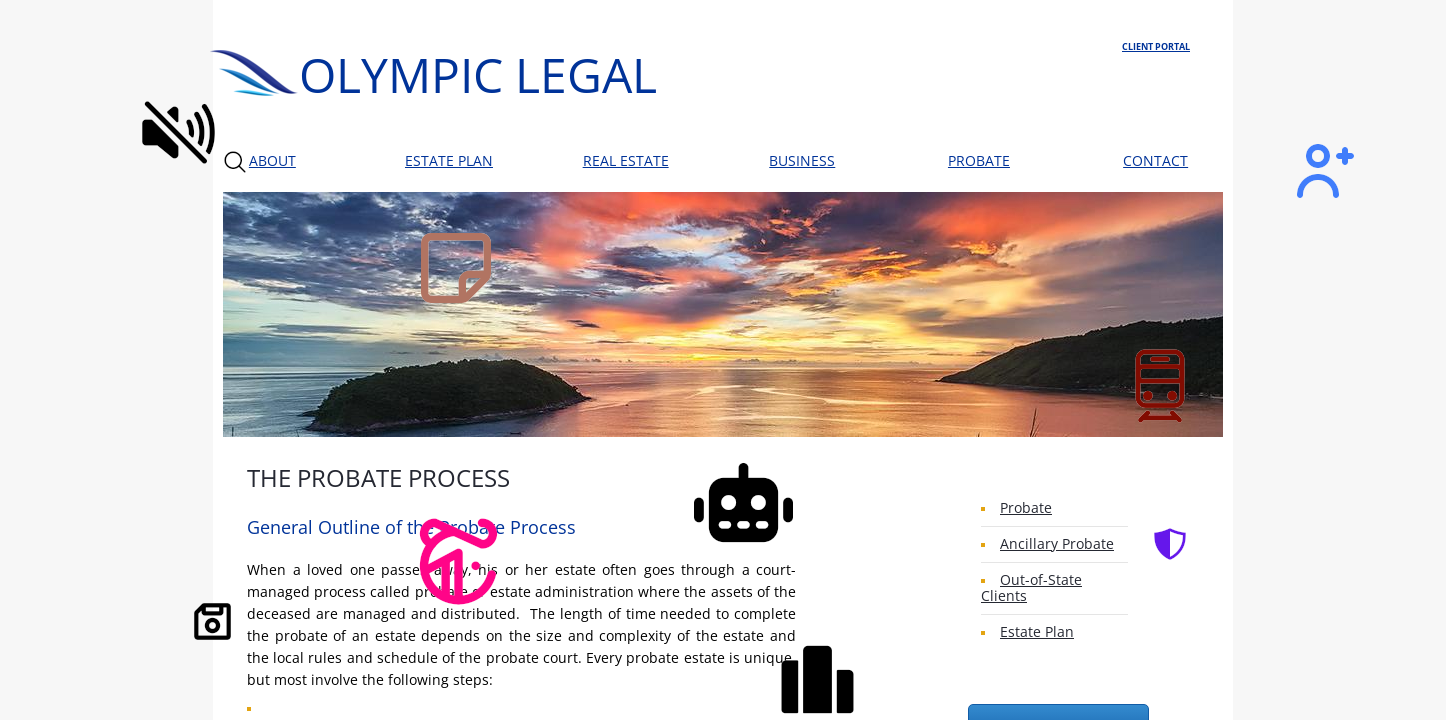 This screenshot has height=720, width=1446. Describe the element at coordinates (458, 561) in the screenshot. I see `open the New York Times app` at that location.